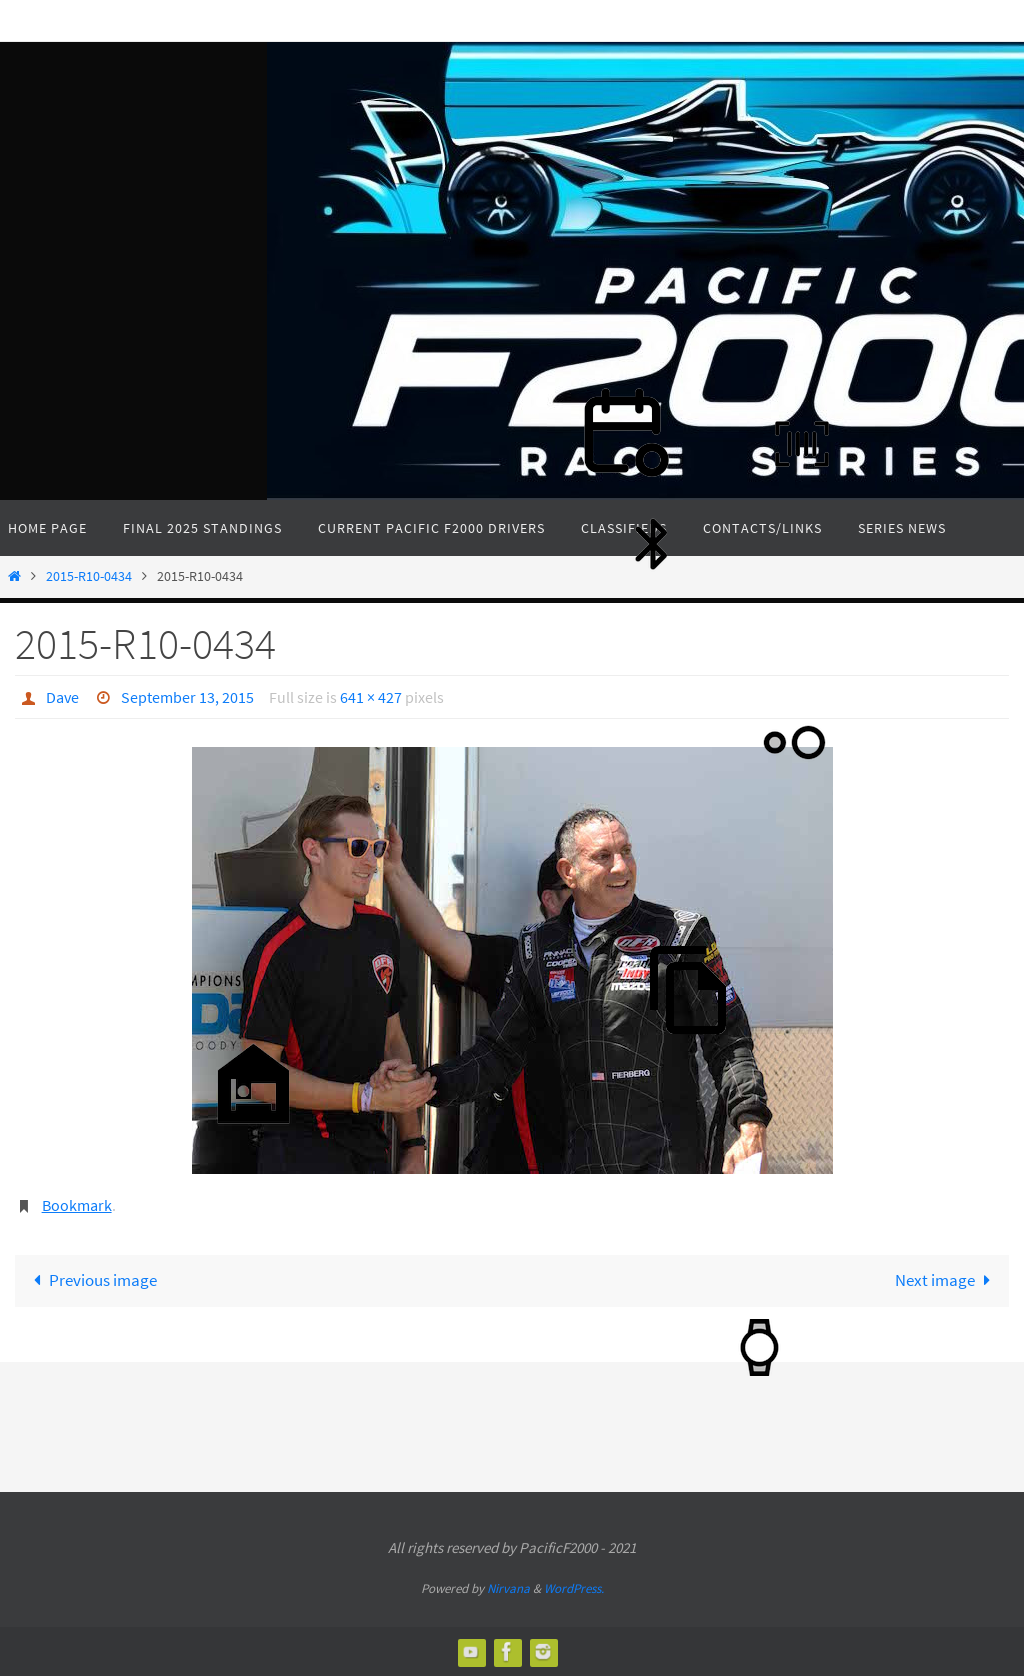  Describe the element at coordinates (794, 742) in the screenshot. I see `indicates weak HDR signal or low dynamic range` at that location.